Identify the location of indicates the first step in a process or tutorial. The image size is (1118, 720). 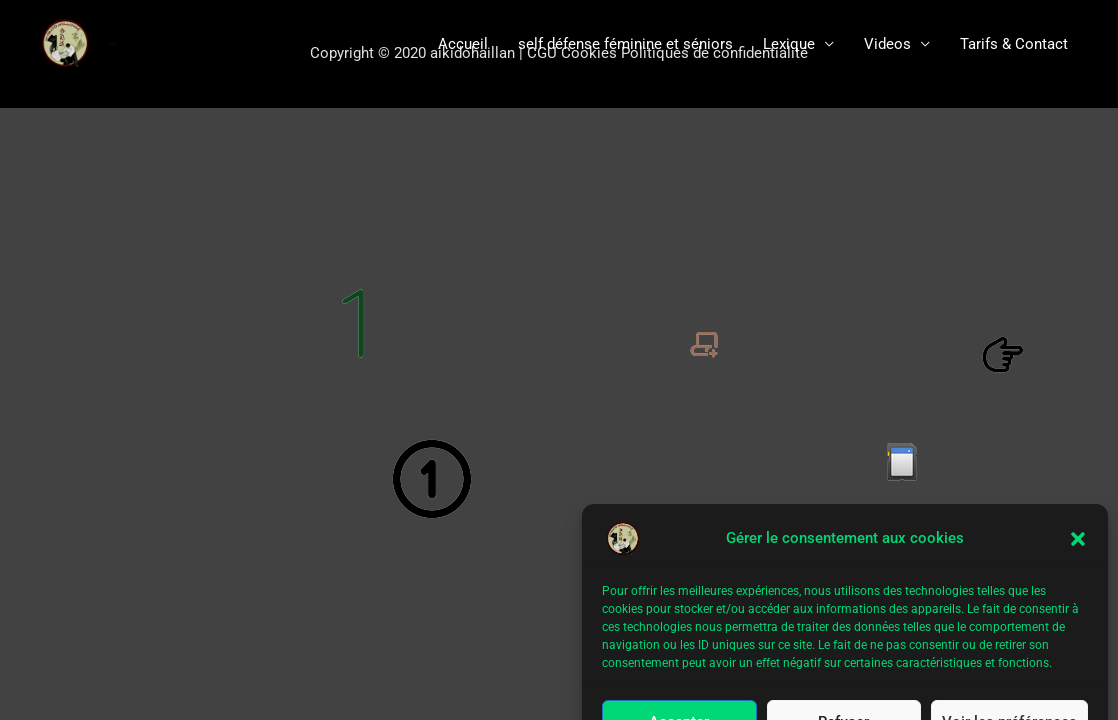
(432, 479).